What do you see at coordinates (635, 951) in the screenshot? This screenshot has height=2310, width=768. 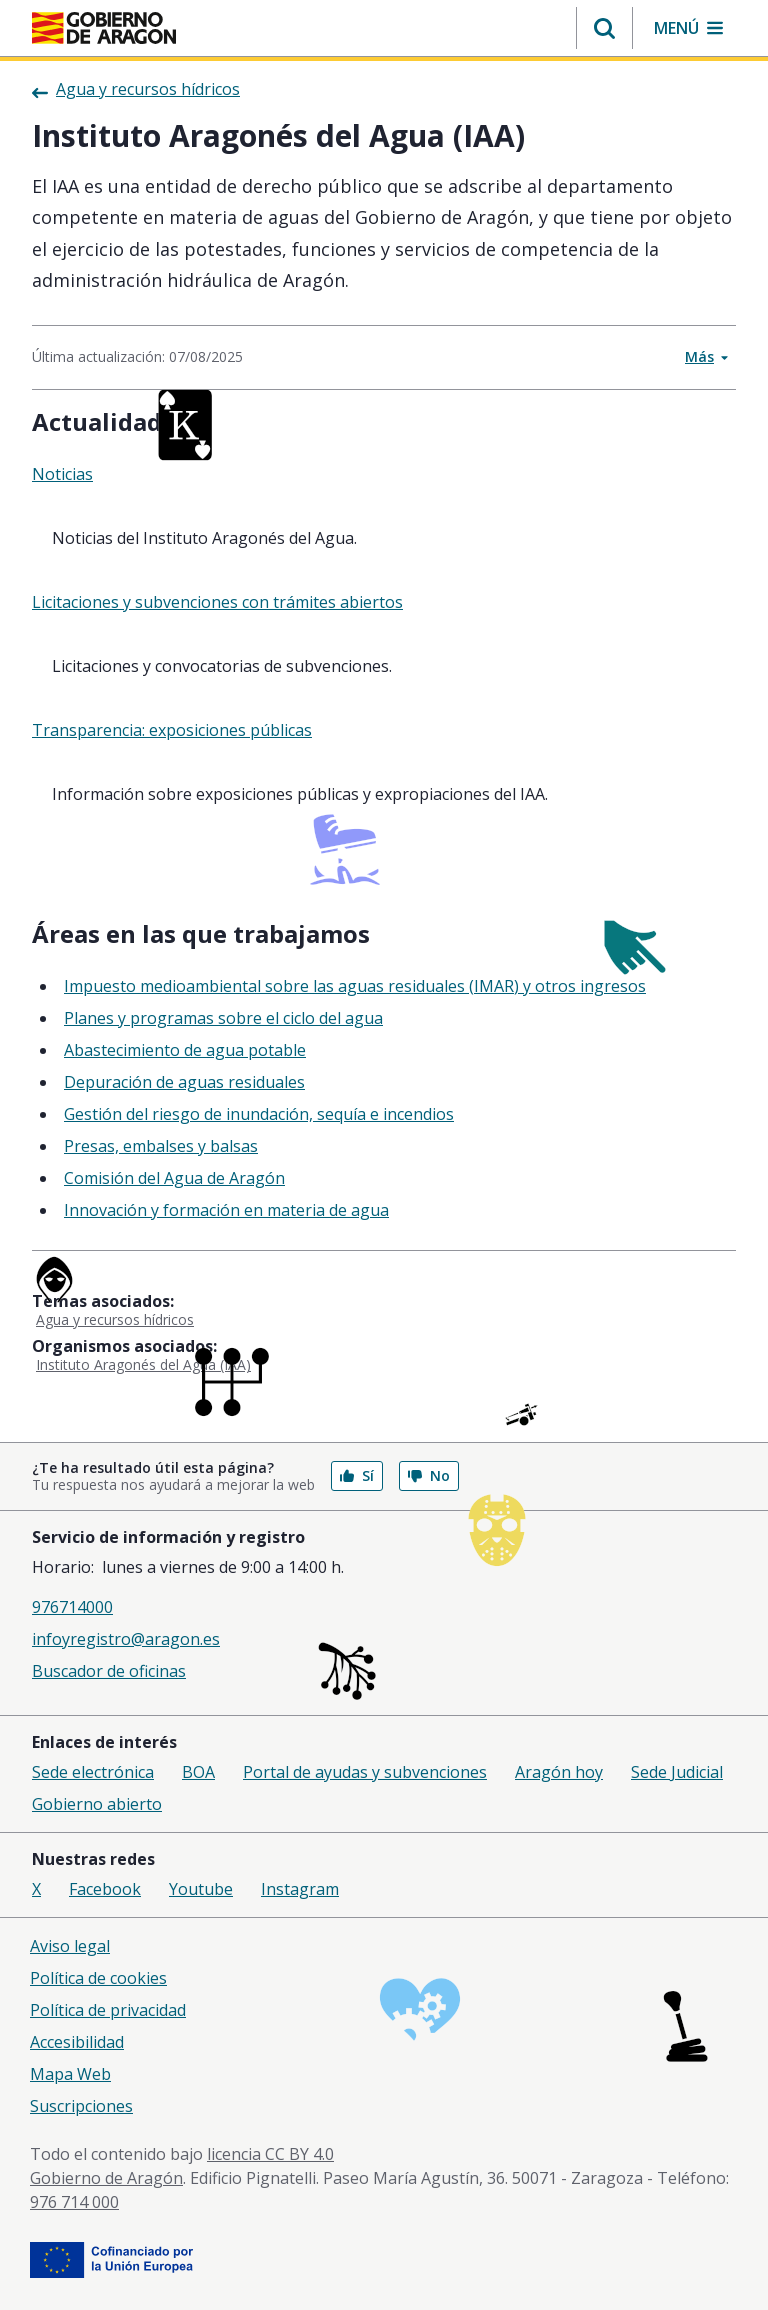 I see `tap to select or indicate an item` at bounding box center [635, 951].